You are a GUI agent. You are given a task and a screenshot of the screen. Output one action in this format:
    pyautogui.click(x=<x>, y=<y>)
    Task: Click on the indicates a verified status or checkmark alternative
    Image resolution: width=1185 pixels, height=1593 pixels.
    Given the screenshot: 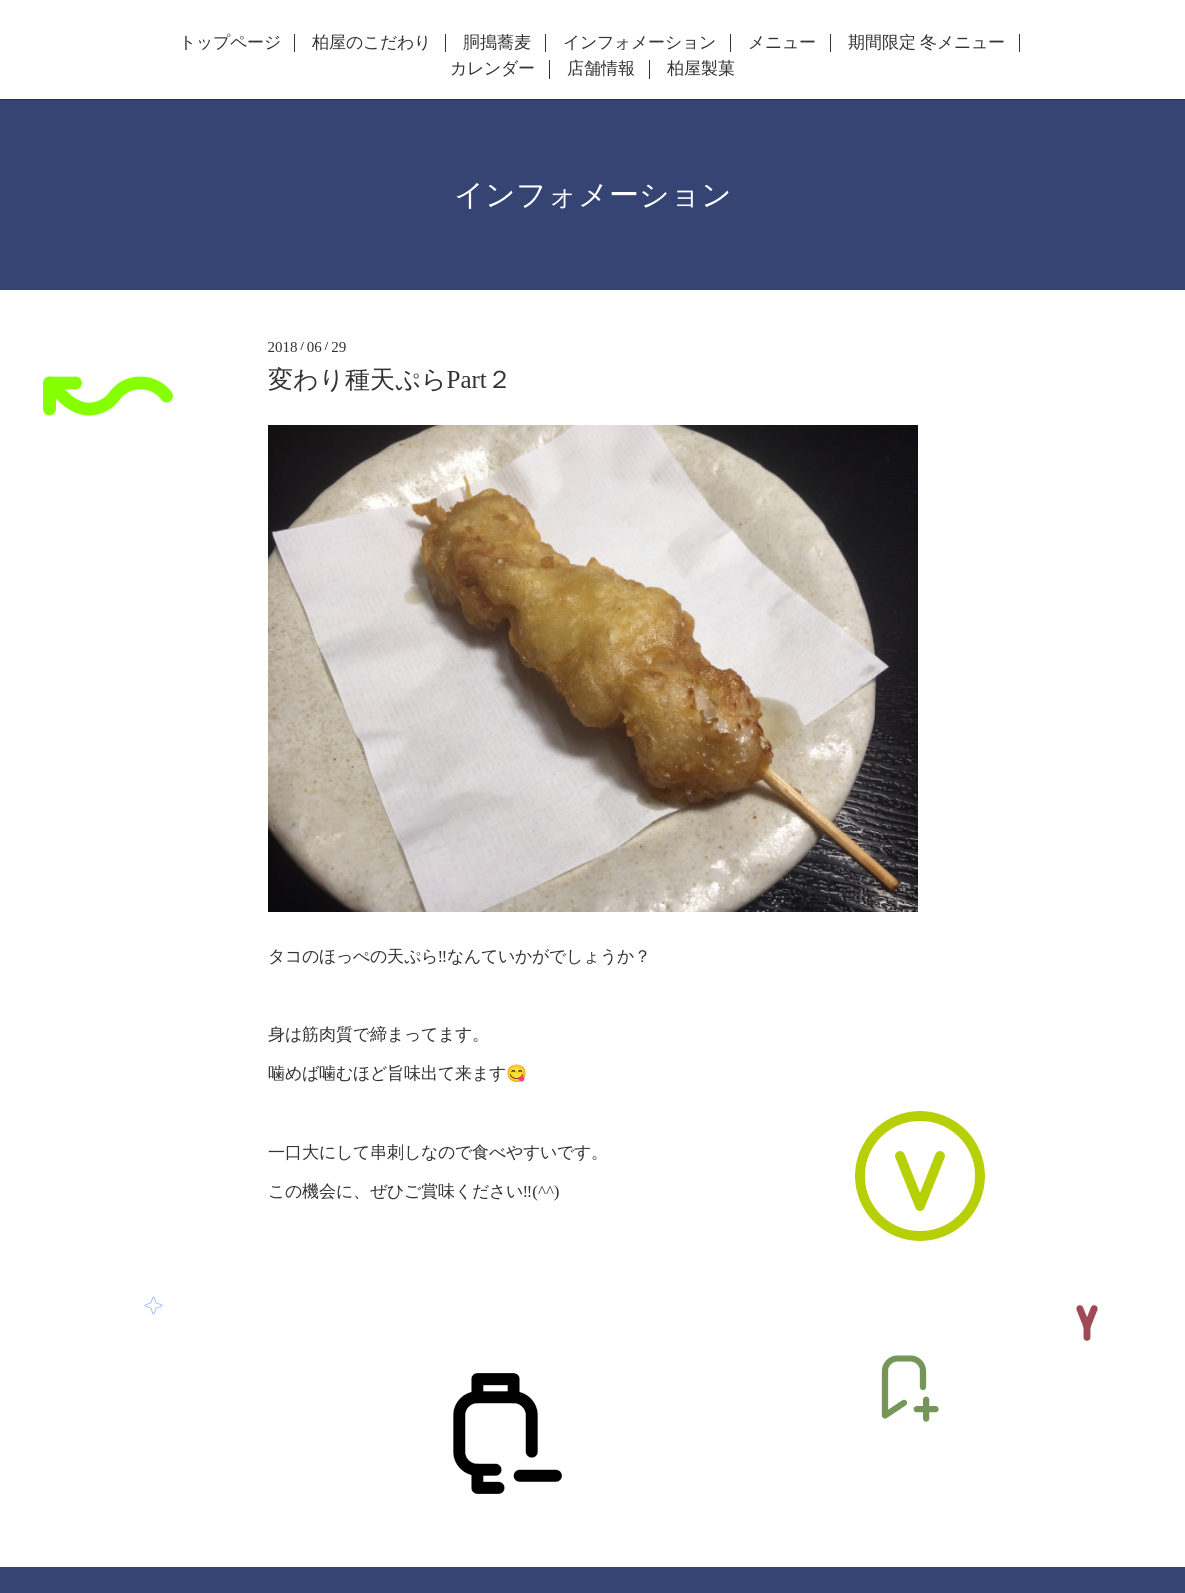 What is the action you would take?
    pyautogui.click(x=920, y=1176)
    